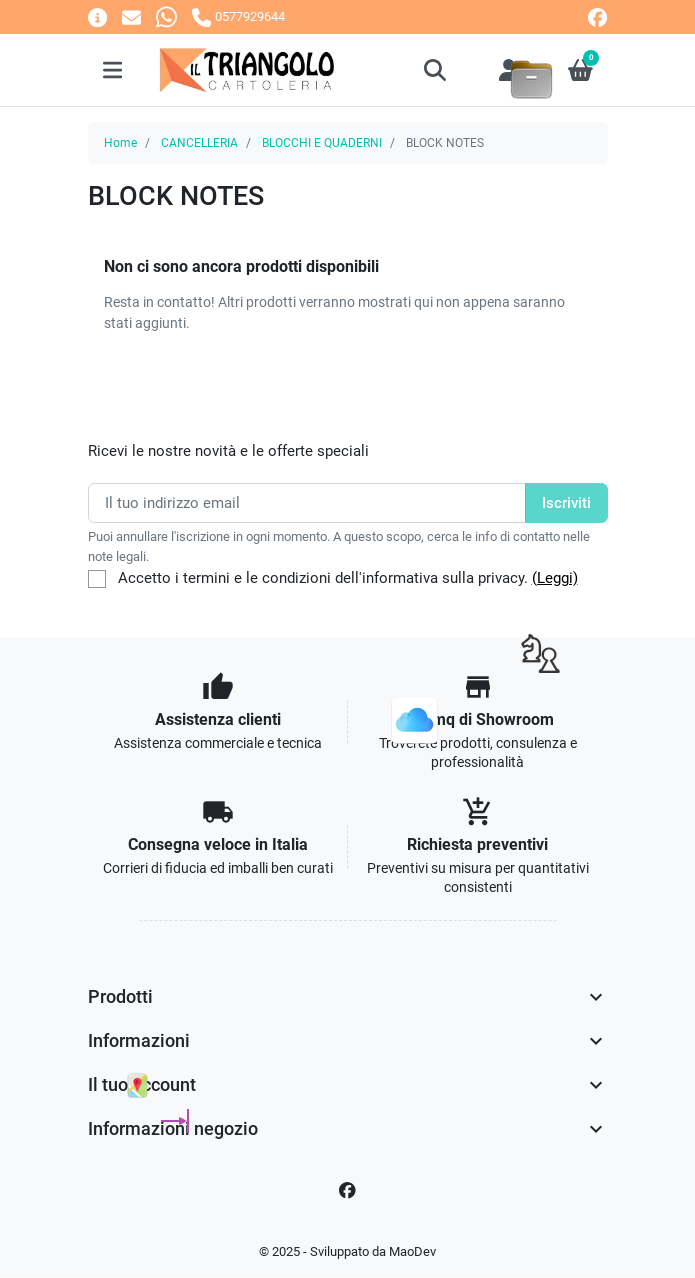 The image size is (695, 1278). I want to click on geo+json file containing geographic data, so click(137, 1085).